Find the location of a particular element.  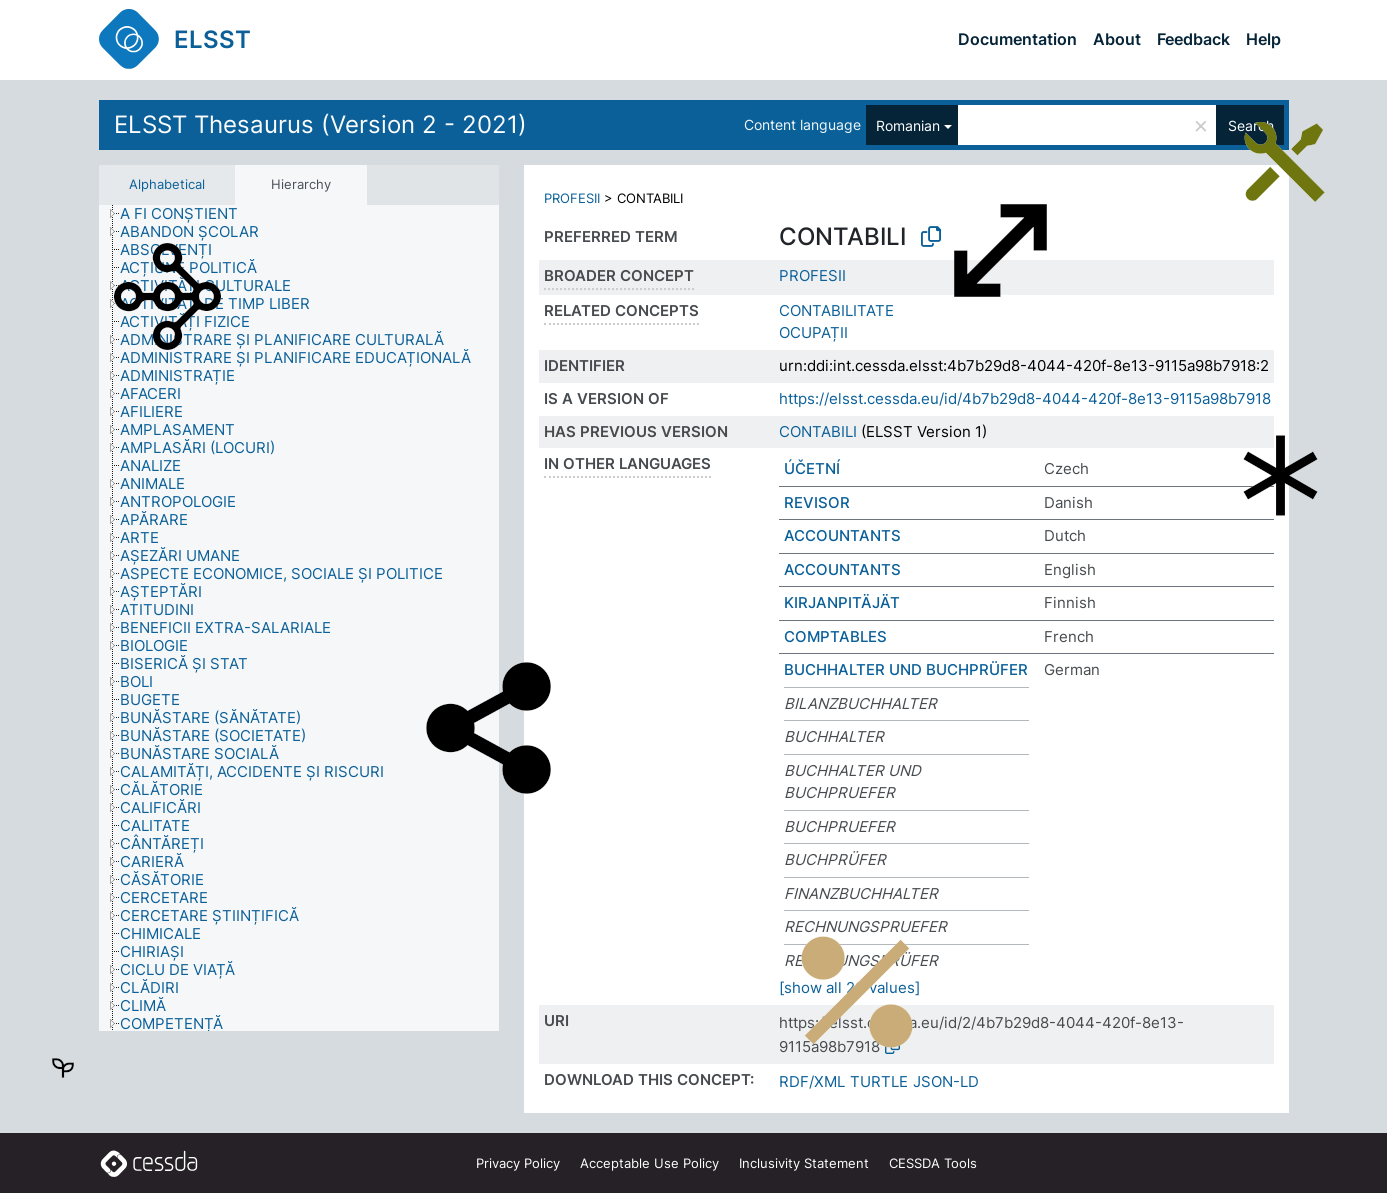

indicates a required field in a form is located at coordinates (1280, 475).